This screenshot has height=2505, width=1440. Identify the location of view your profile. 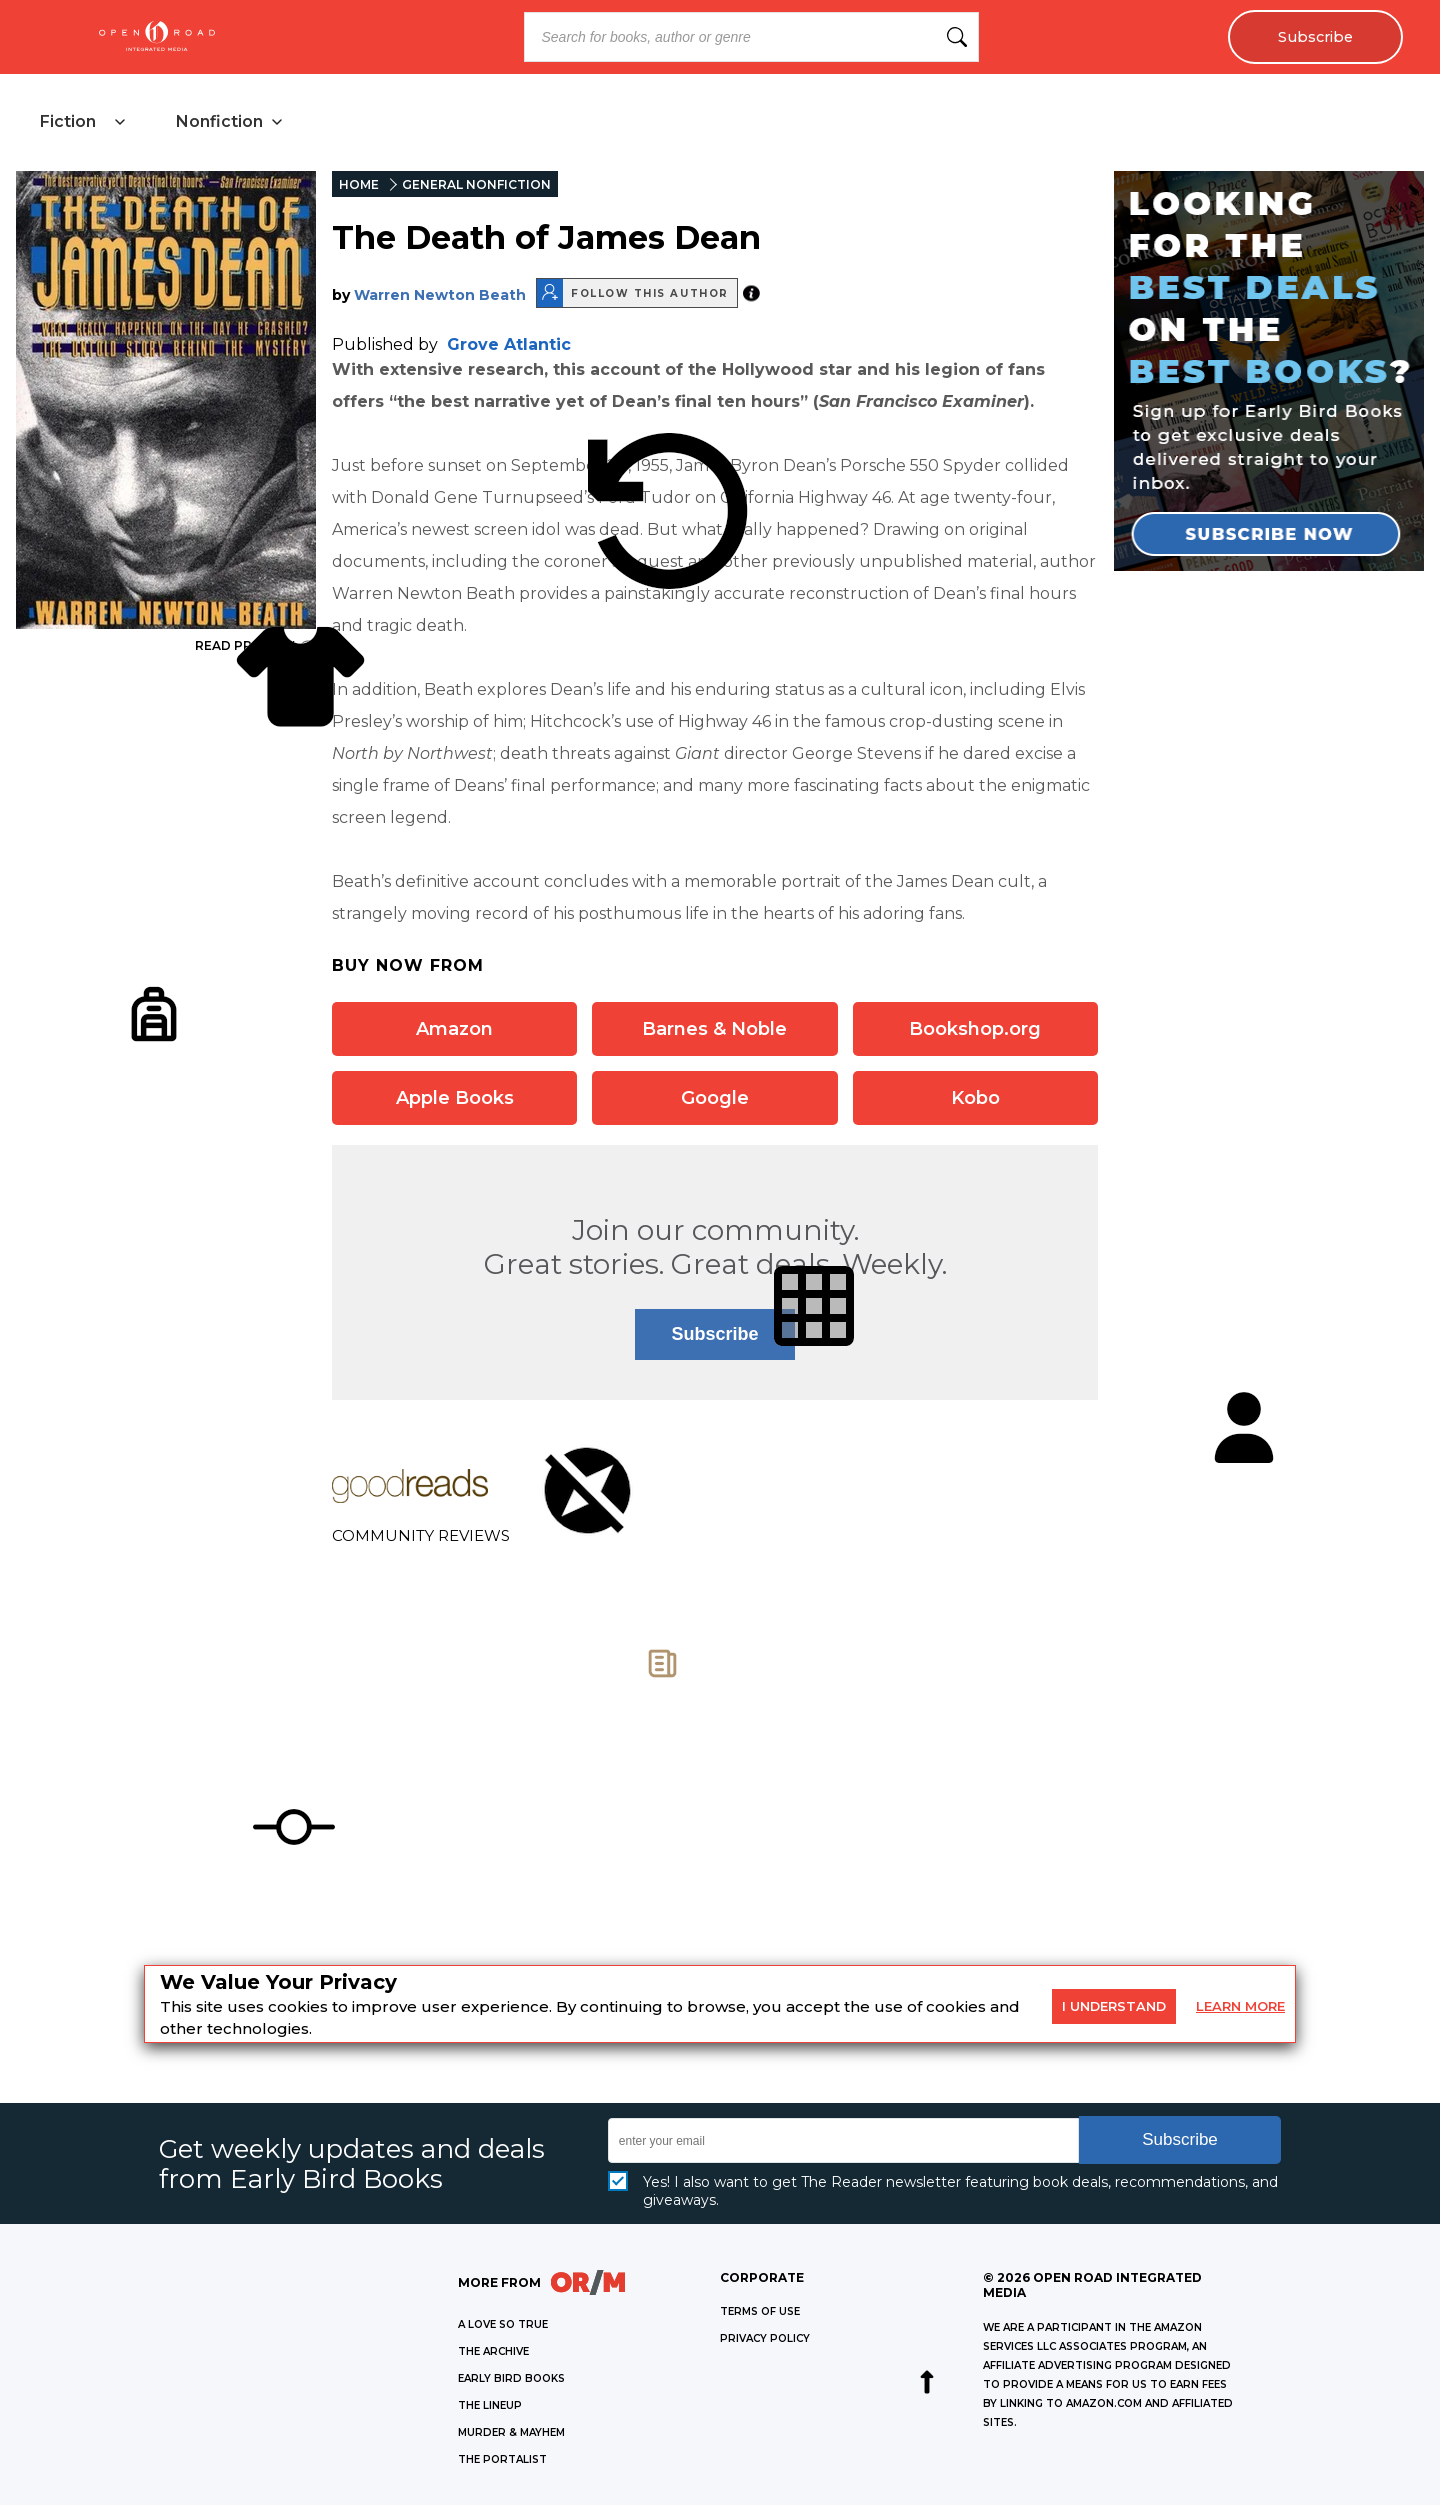
(1244, 1427).